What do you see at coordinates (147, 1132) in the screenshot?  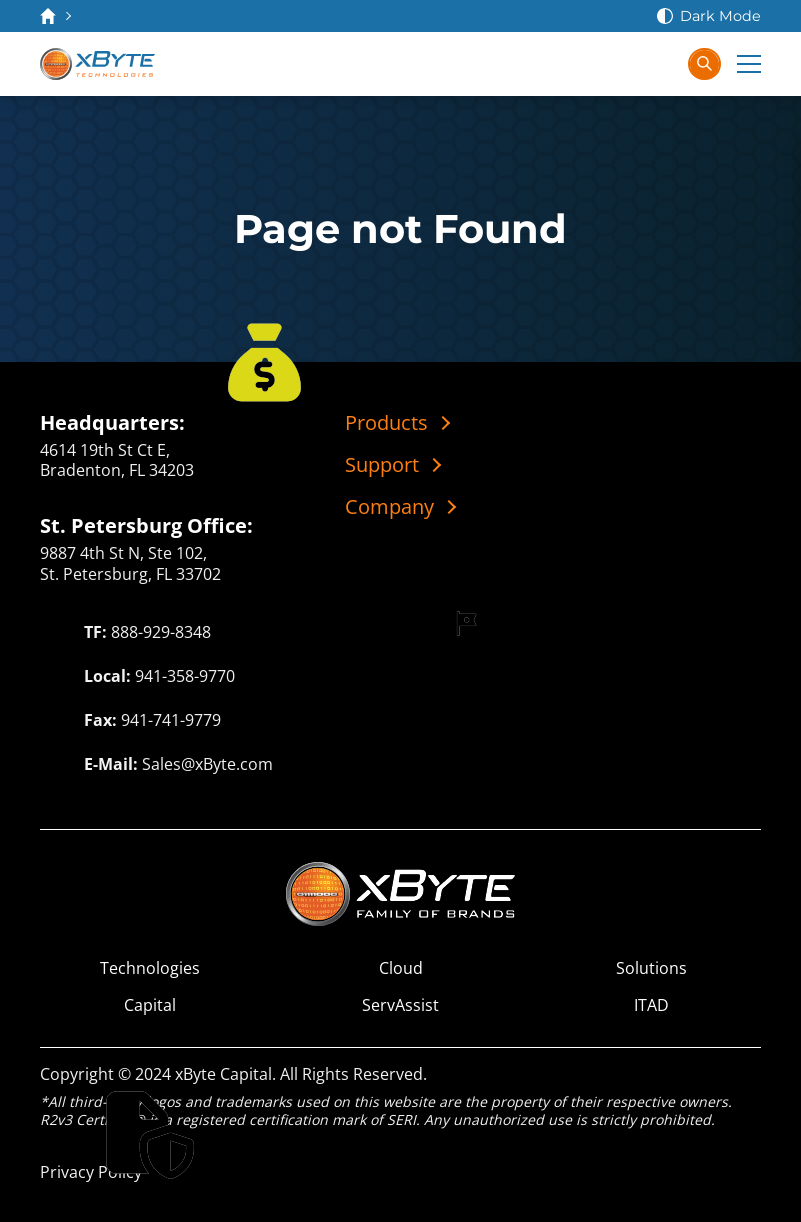 I see `indicates a protected or secure file` at bounding box center [147, 1132].